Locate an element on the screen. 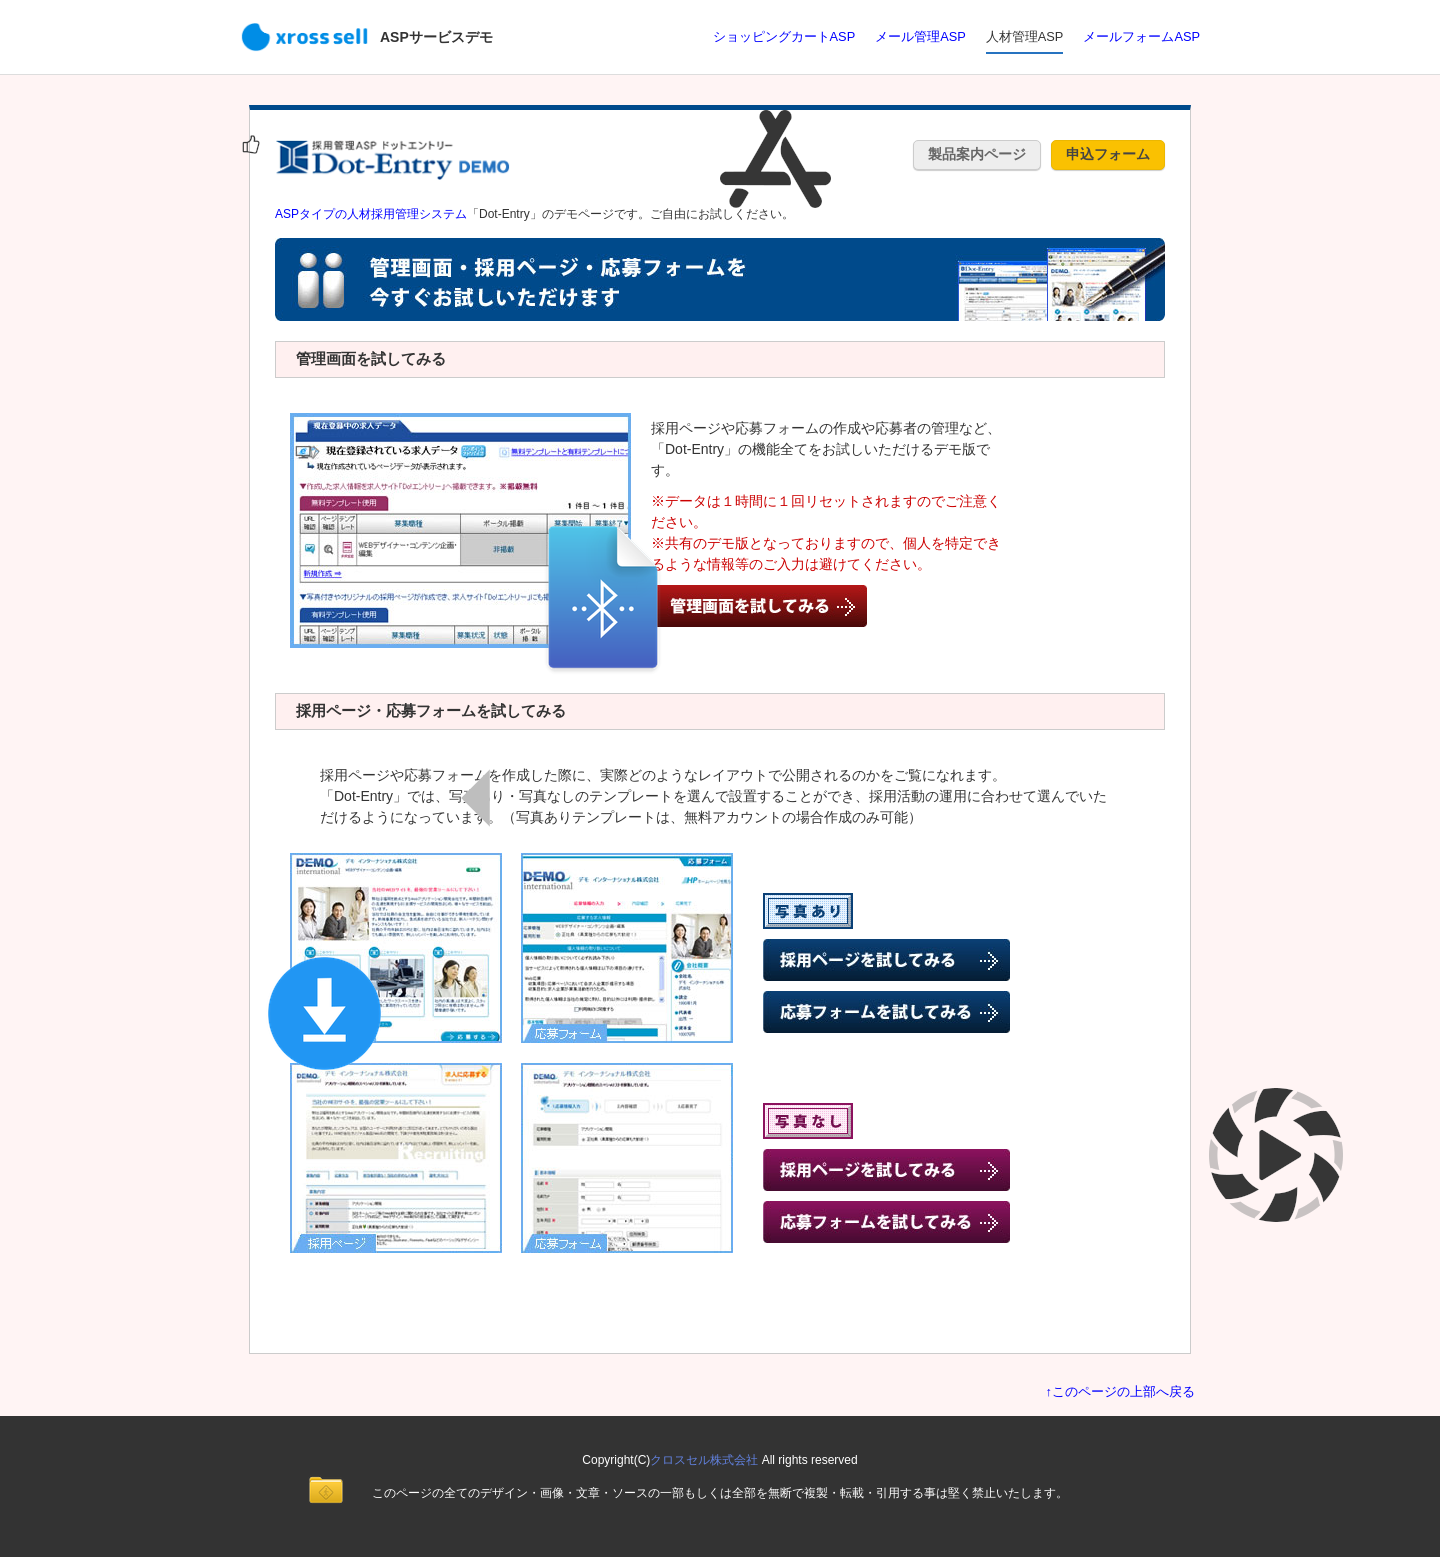 The height and width of the screenshot is (1557, 1440). open the app store is located at coordinates (775, 157).